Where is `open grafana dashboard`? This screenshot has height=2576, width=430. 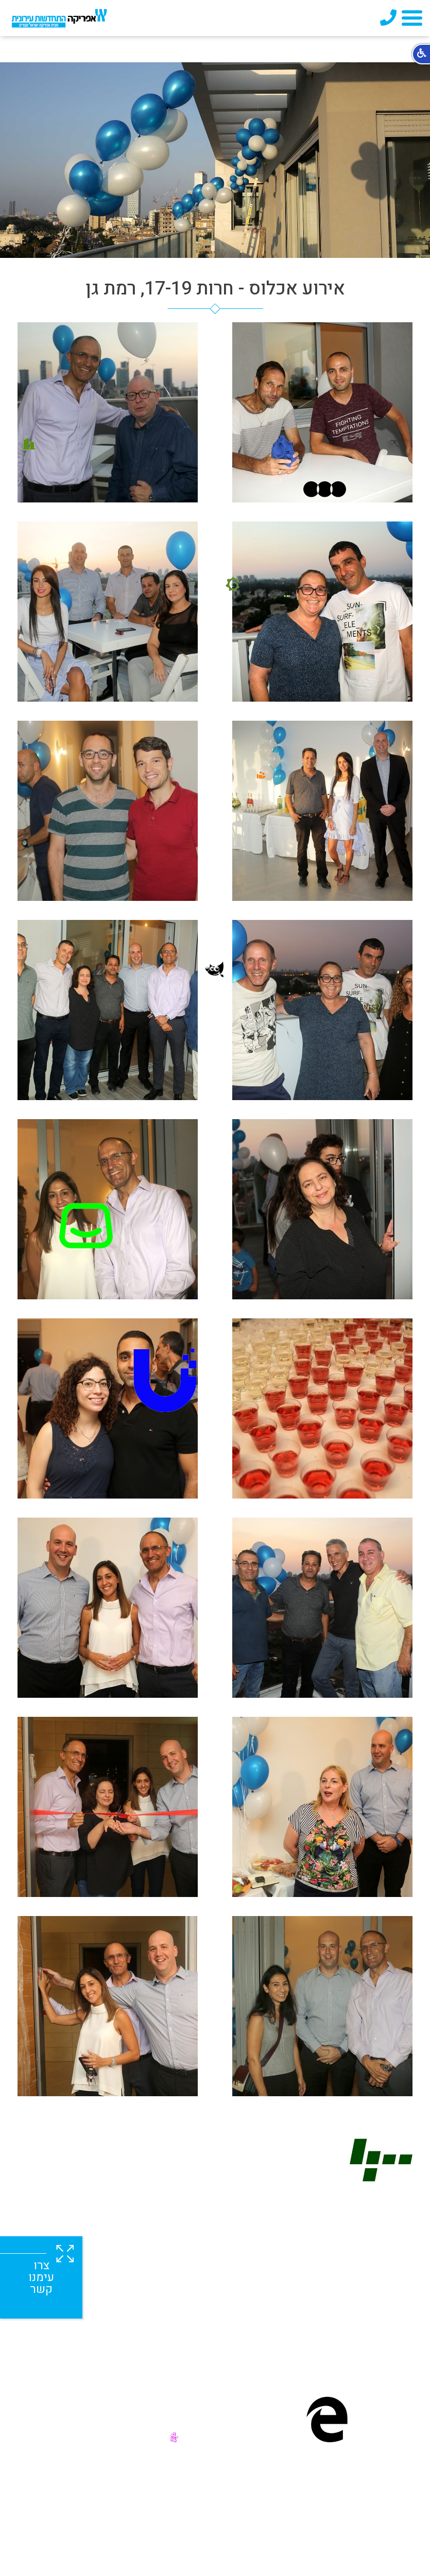
open grafana dashboard is located at coordinates (232, 584).